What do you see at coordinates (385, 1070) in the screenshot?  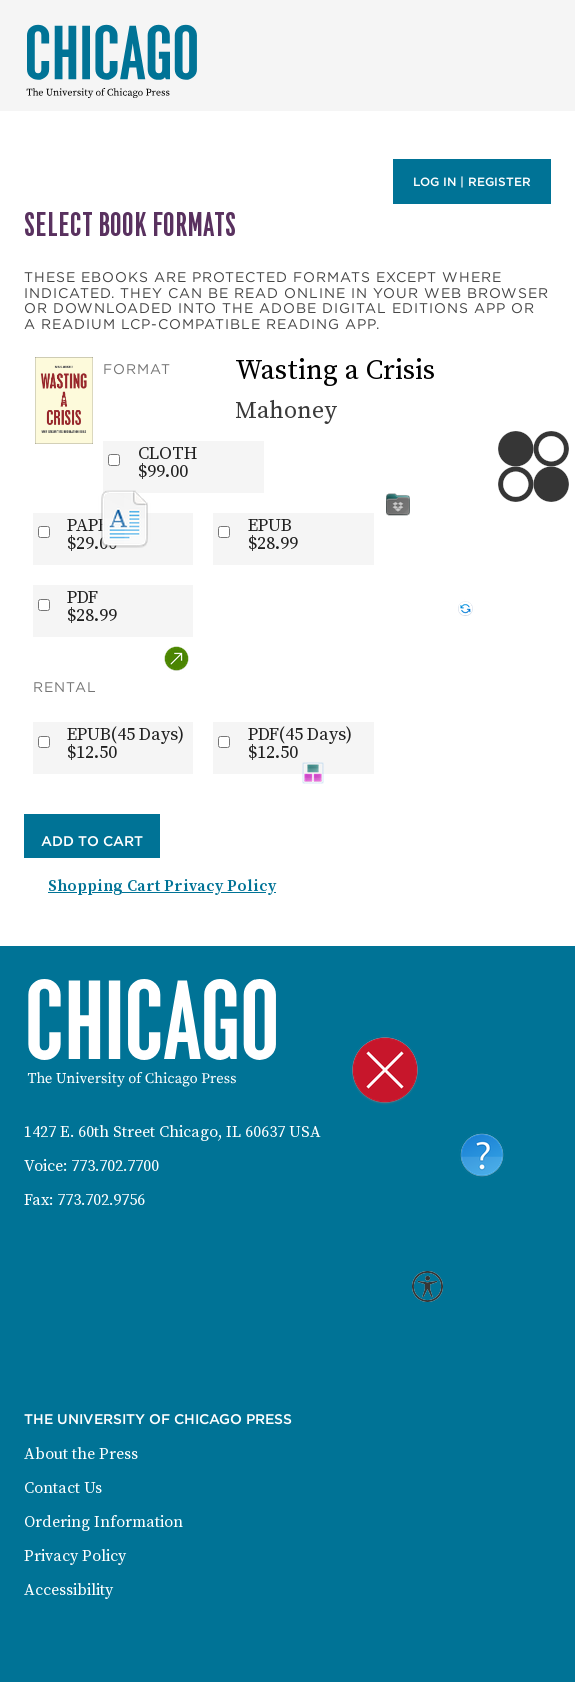 I see `indicates a sync error with a shared file or folder` at bounding box center [385, 1070].